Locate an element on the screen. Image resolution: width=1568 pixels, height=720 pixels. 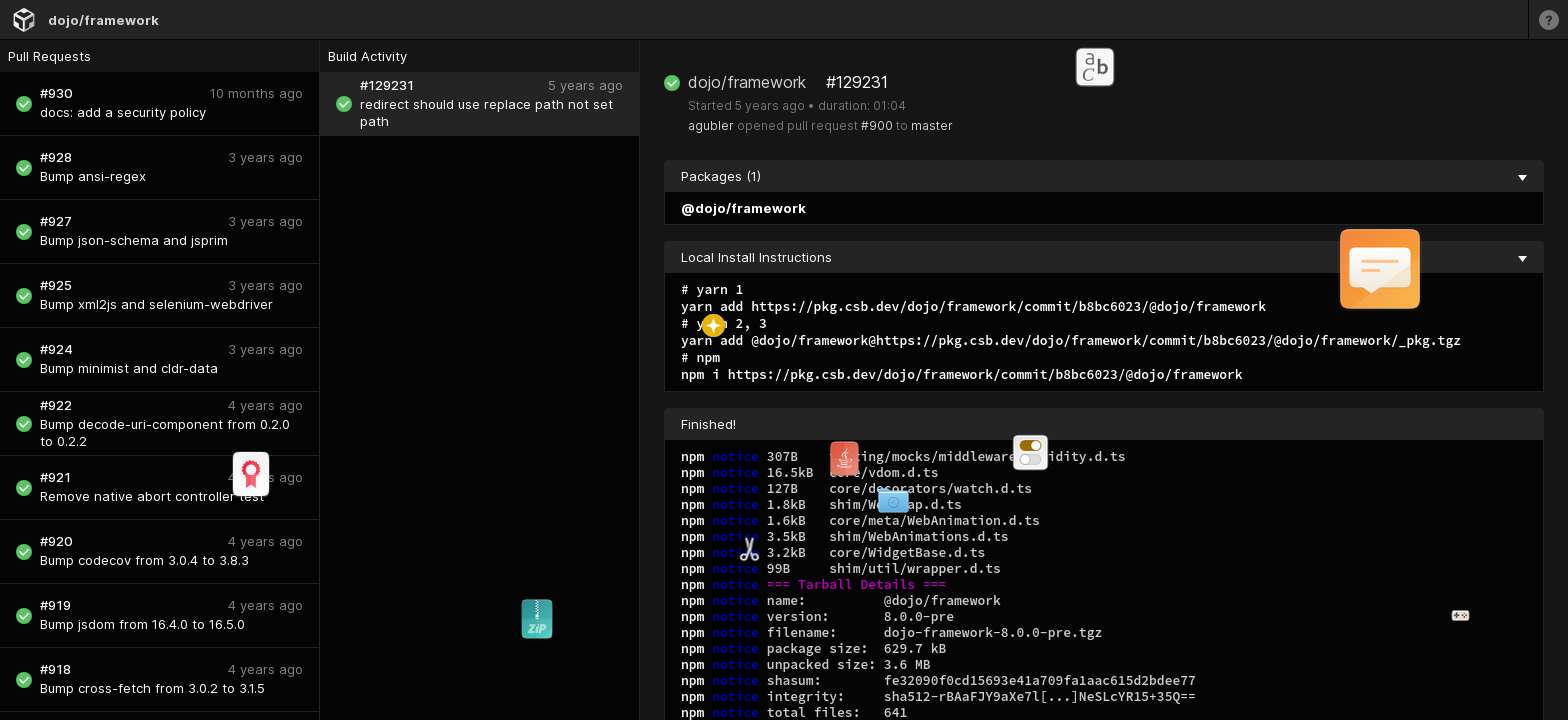
cut selected content to clipboard is located at coordinates (749, 549).